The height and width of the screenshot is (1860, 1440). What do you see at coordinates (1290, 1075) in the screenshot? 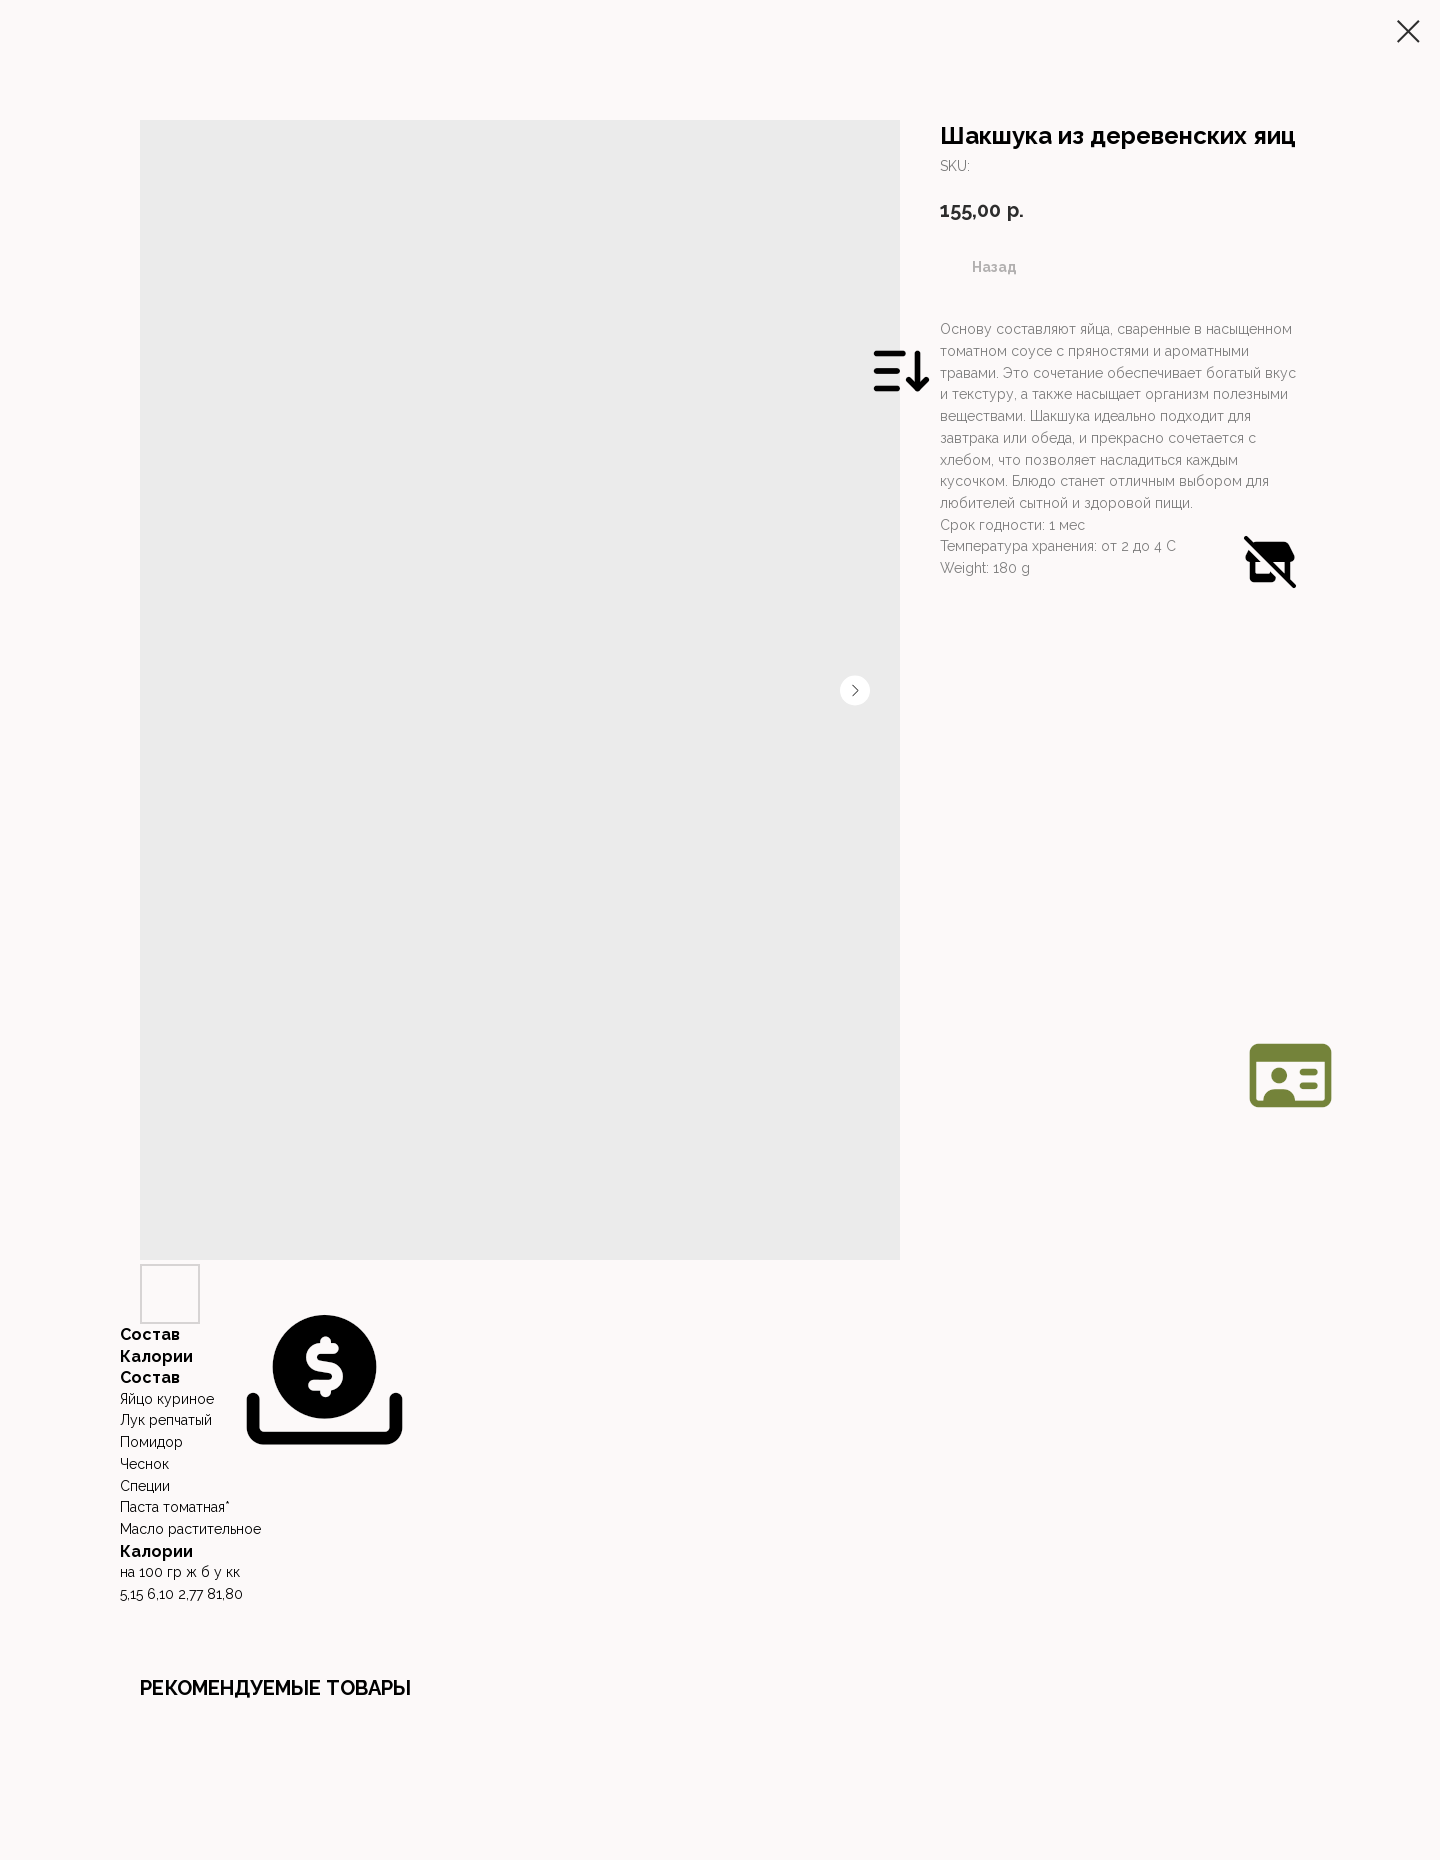
I see `view or manage your driver's license` at bounding box center [1290, 1075].